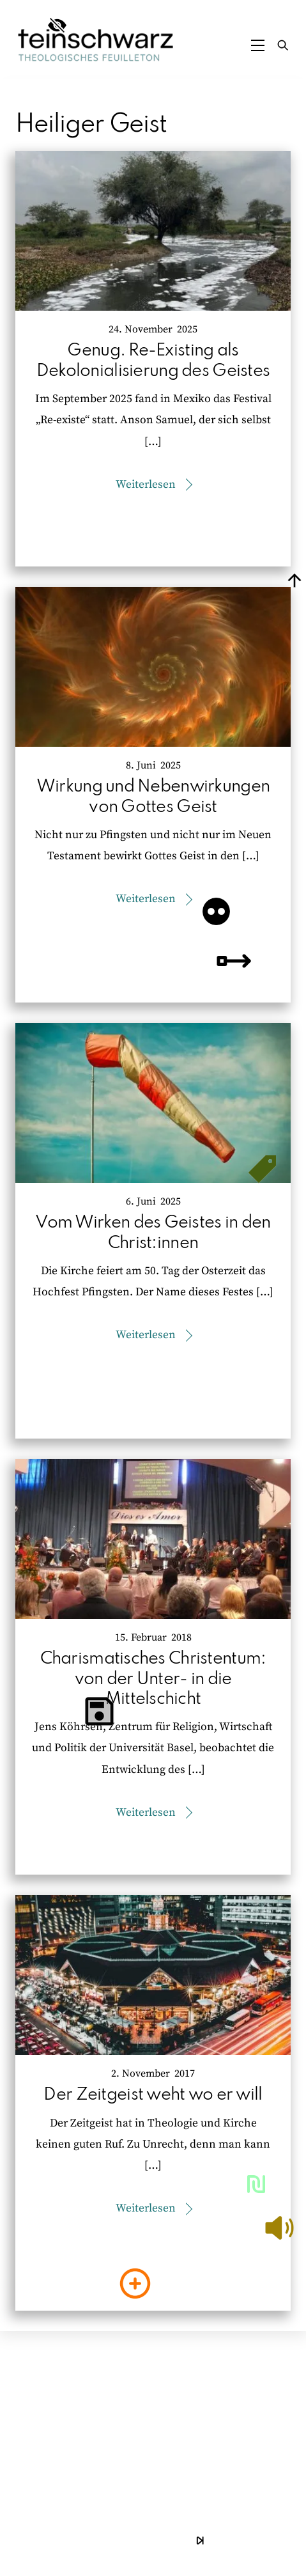 The width and height of the screenshot is (306, 2576). What do you see at coordinates (135, 2283) in the screenshot?
I see `add a new item` at bounding box center [135, 2283].